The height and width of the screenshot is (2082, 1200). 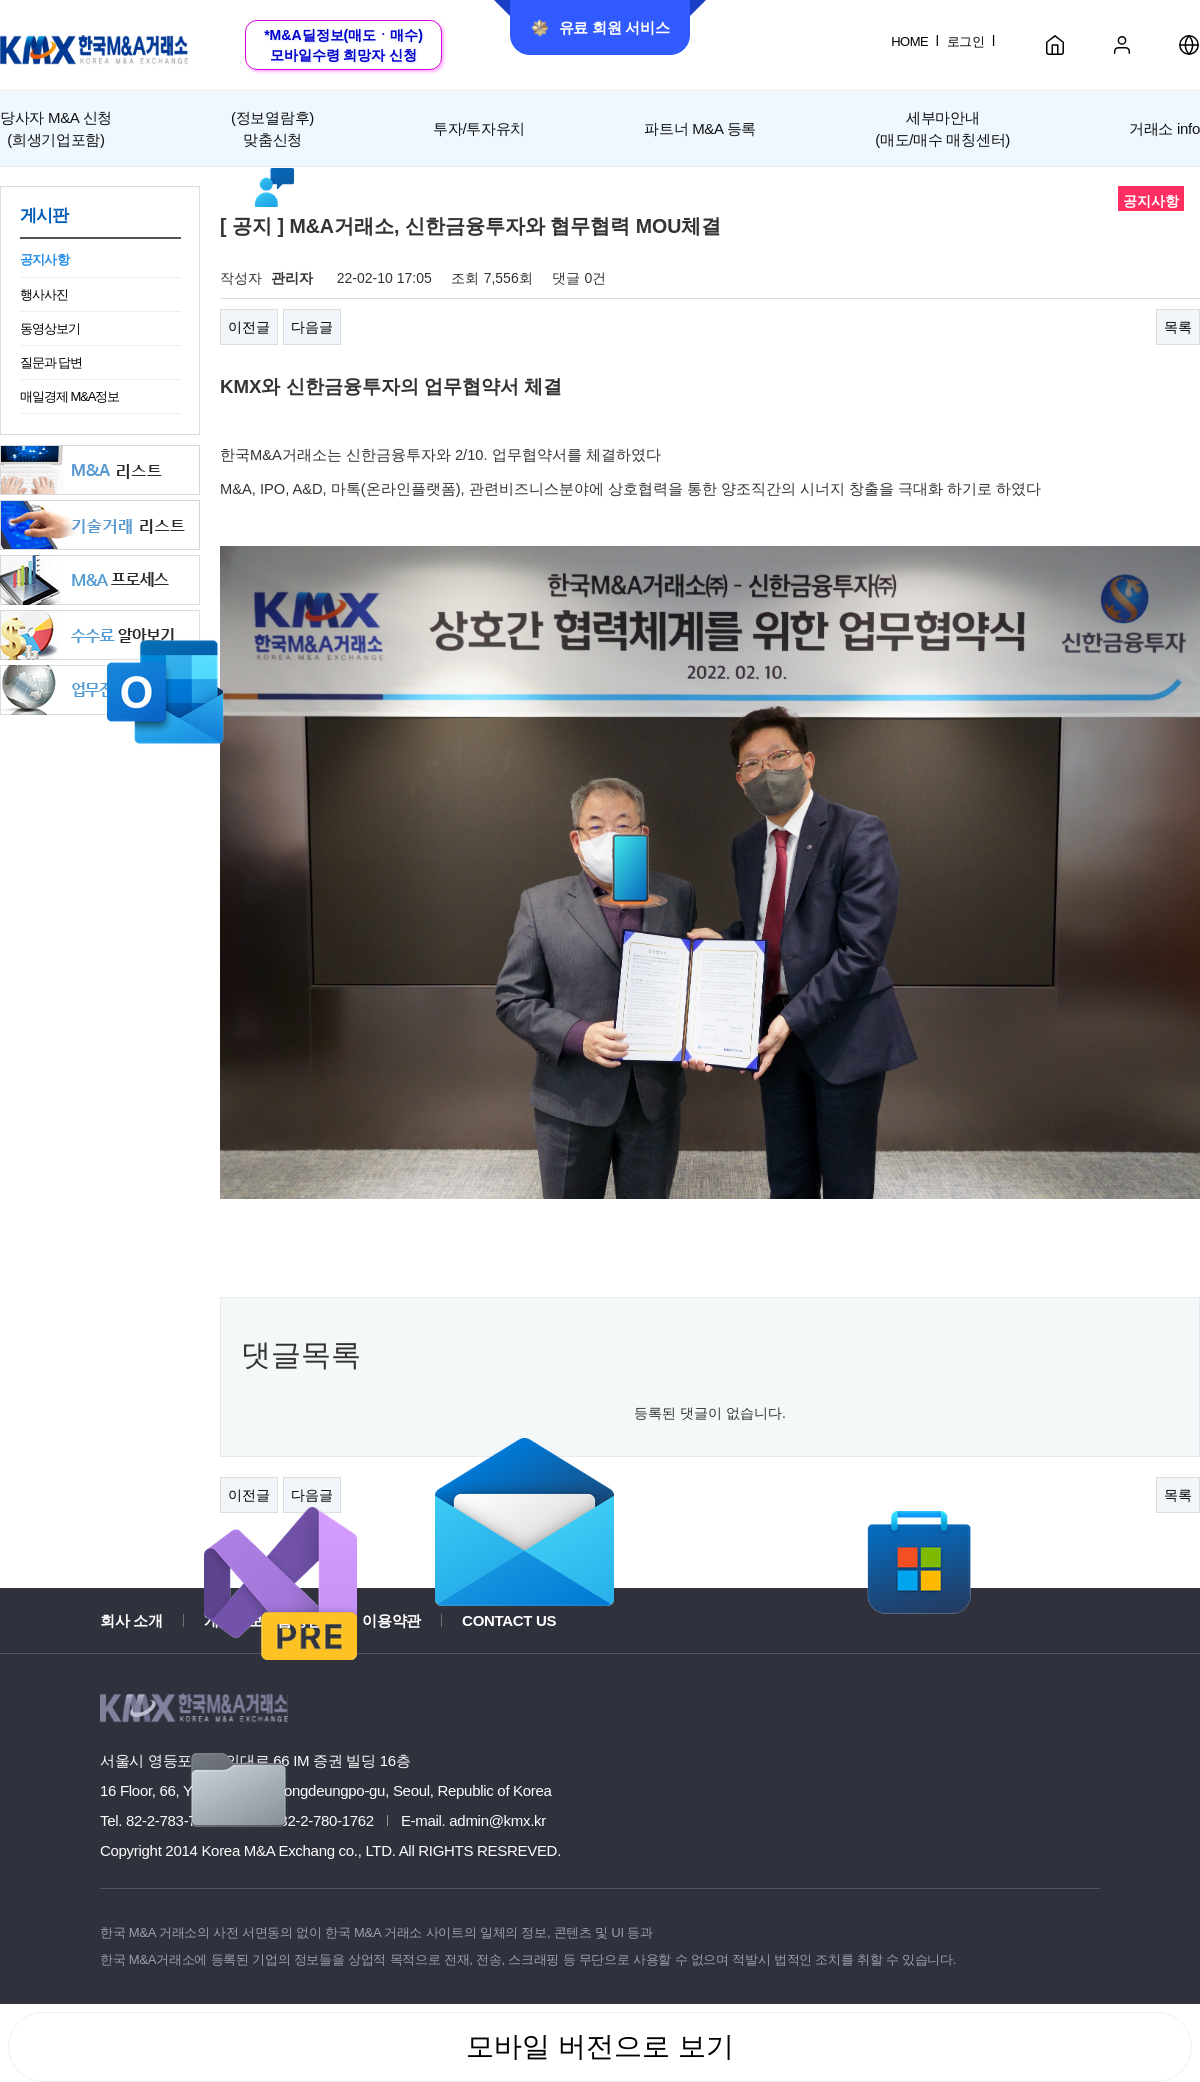 I want to click on open the mail app, so click(x=524, y=1527).